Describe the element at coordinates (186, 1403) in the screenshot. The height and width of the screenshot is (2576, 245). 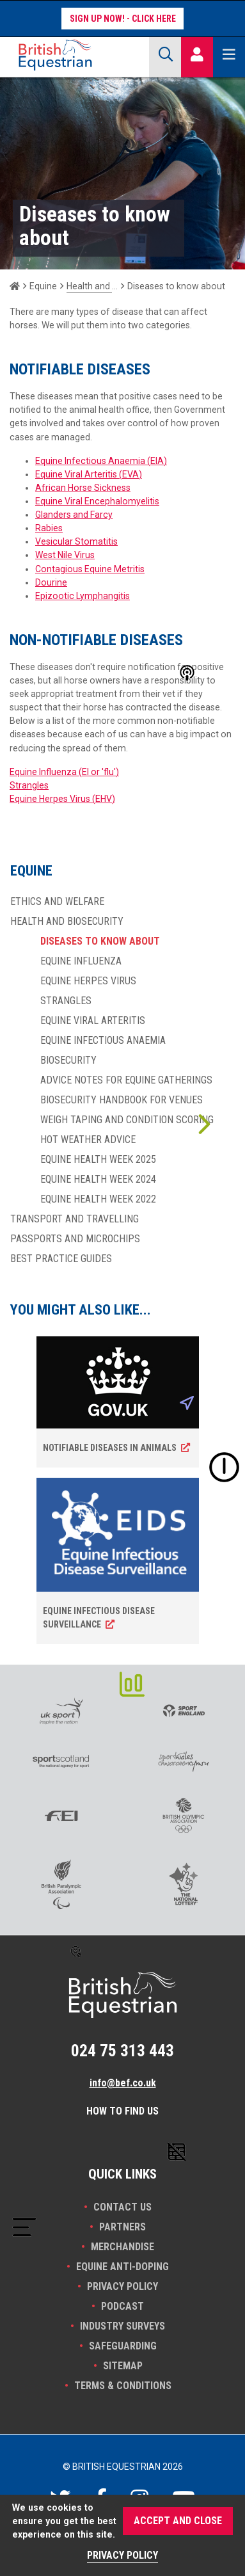
I see `navigate to current location` at that location.